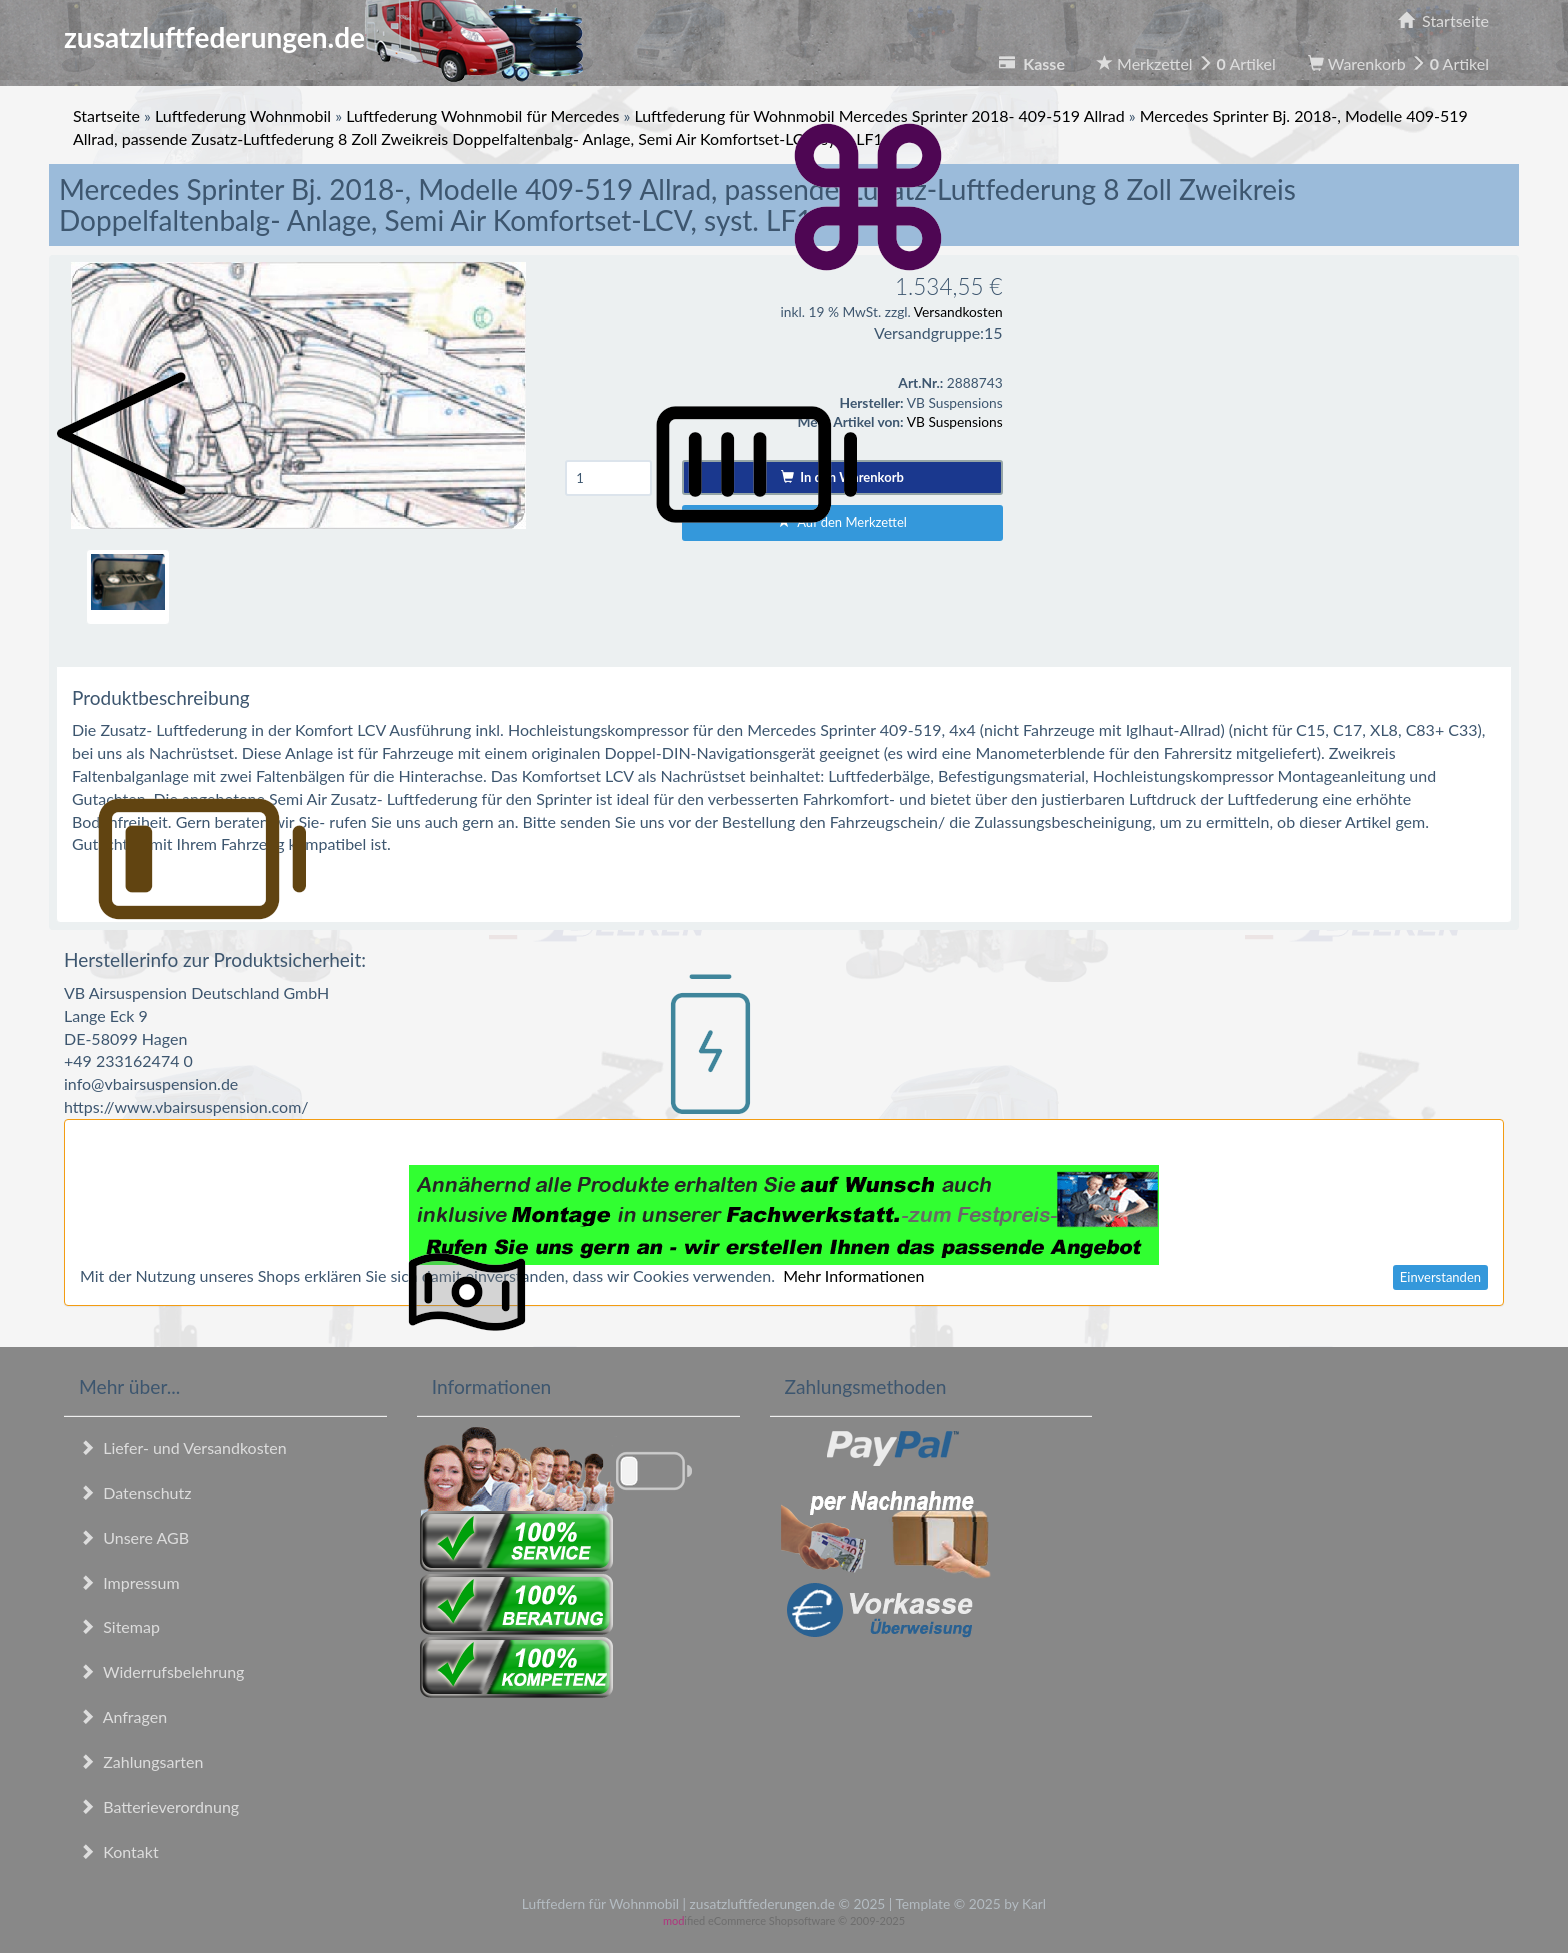 Image resolution: width=1568 pixels, height=1953 pixels. I want to click on access keyboard shortcuts, so click(868, 197).